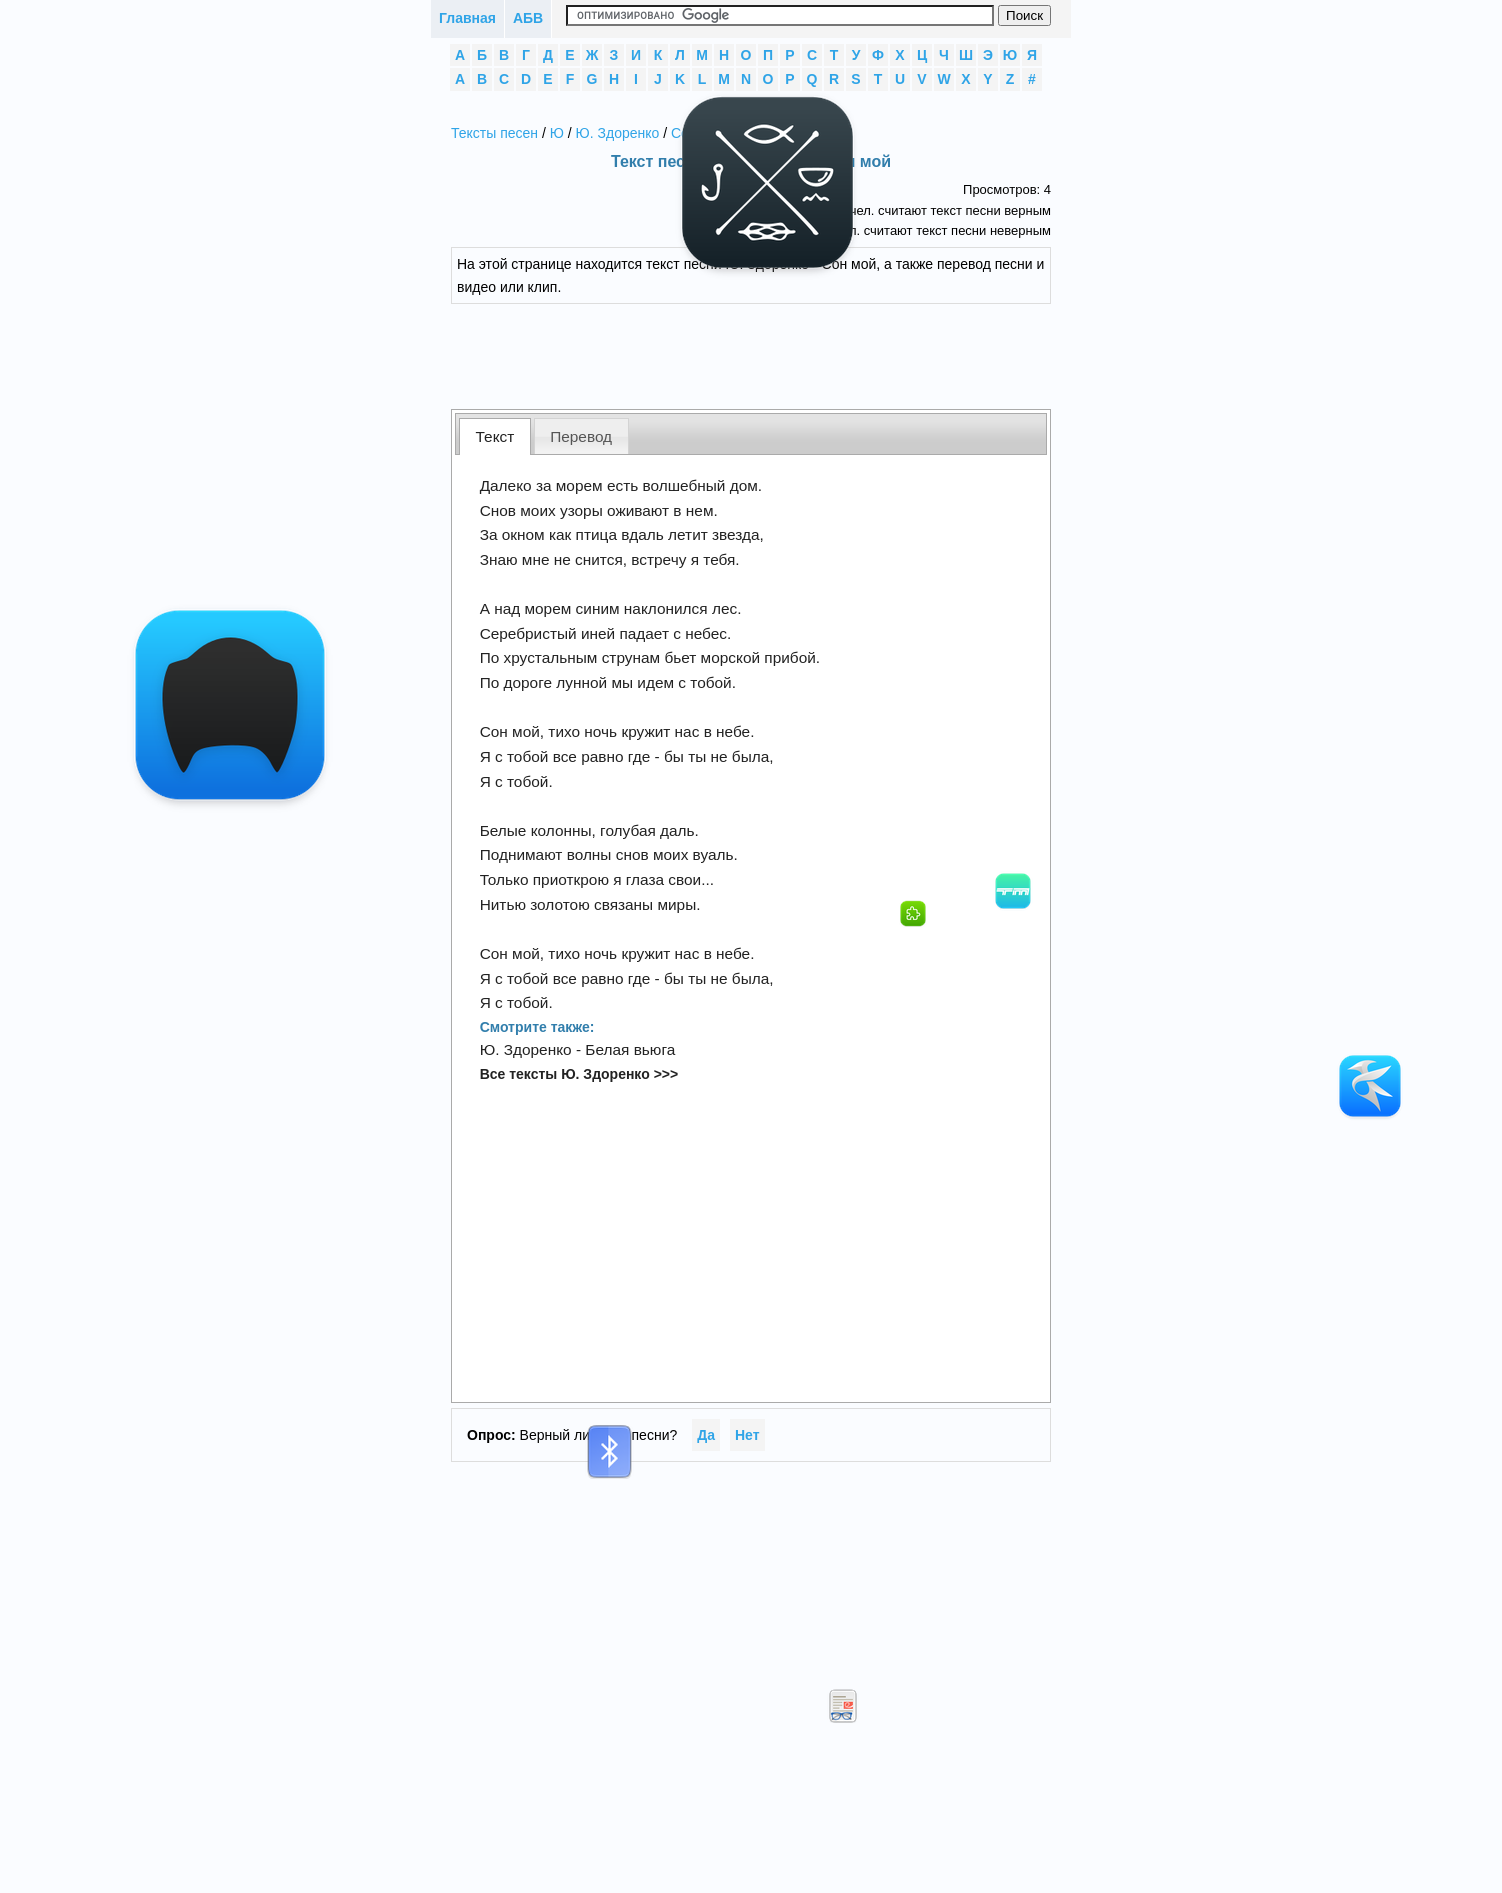  Describe the element at coordinates (767, 182) in the screenshot. I see `launch fishing planet game` at that location.